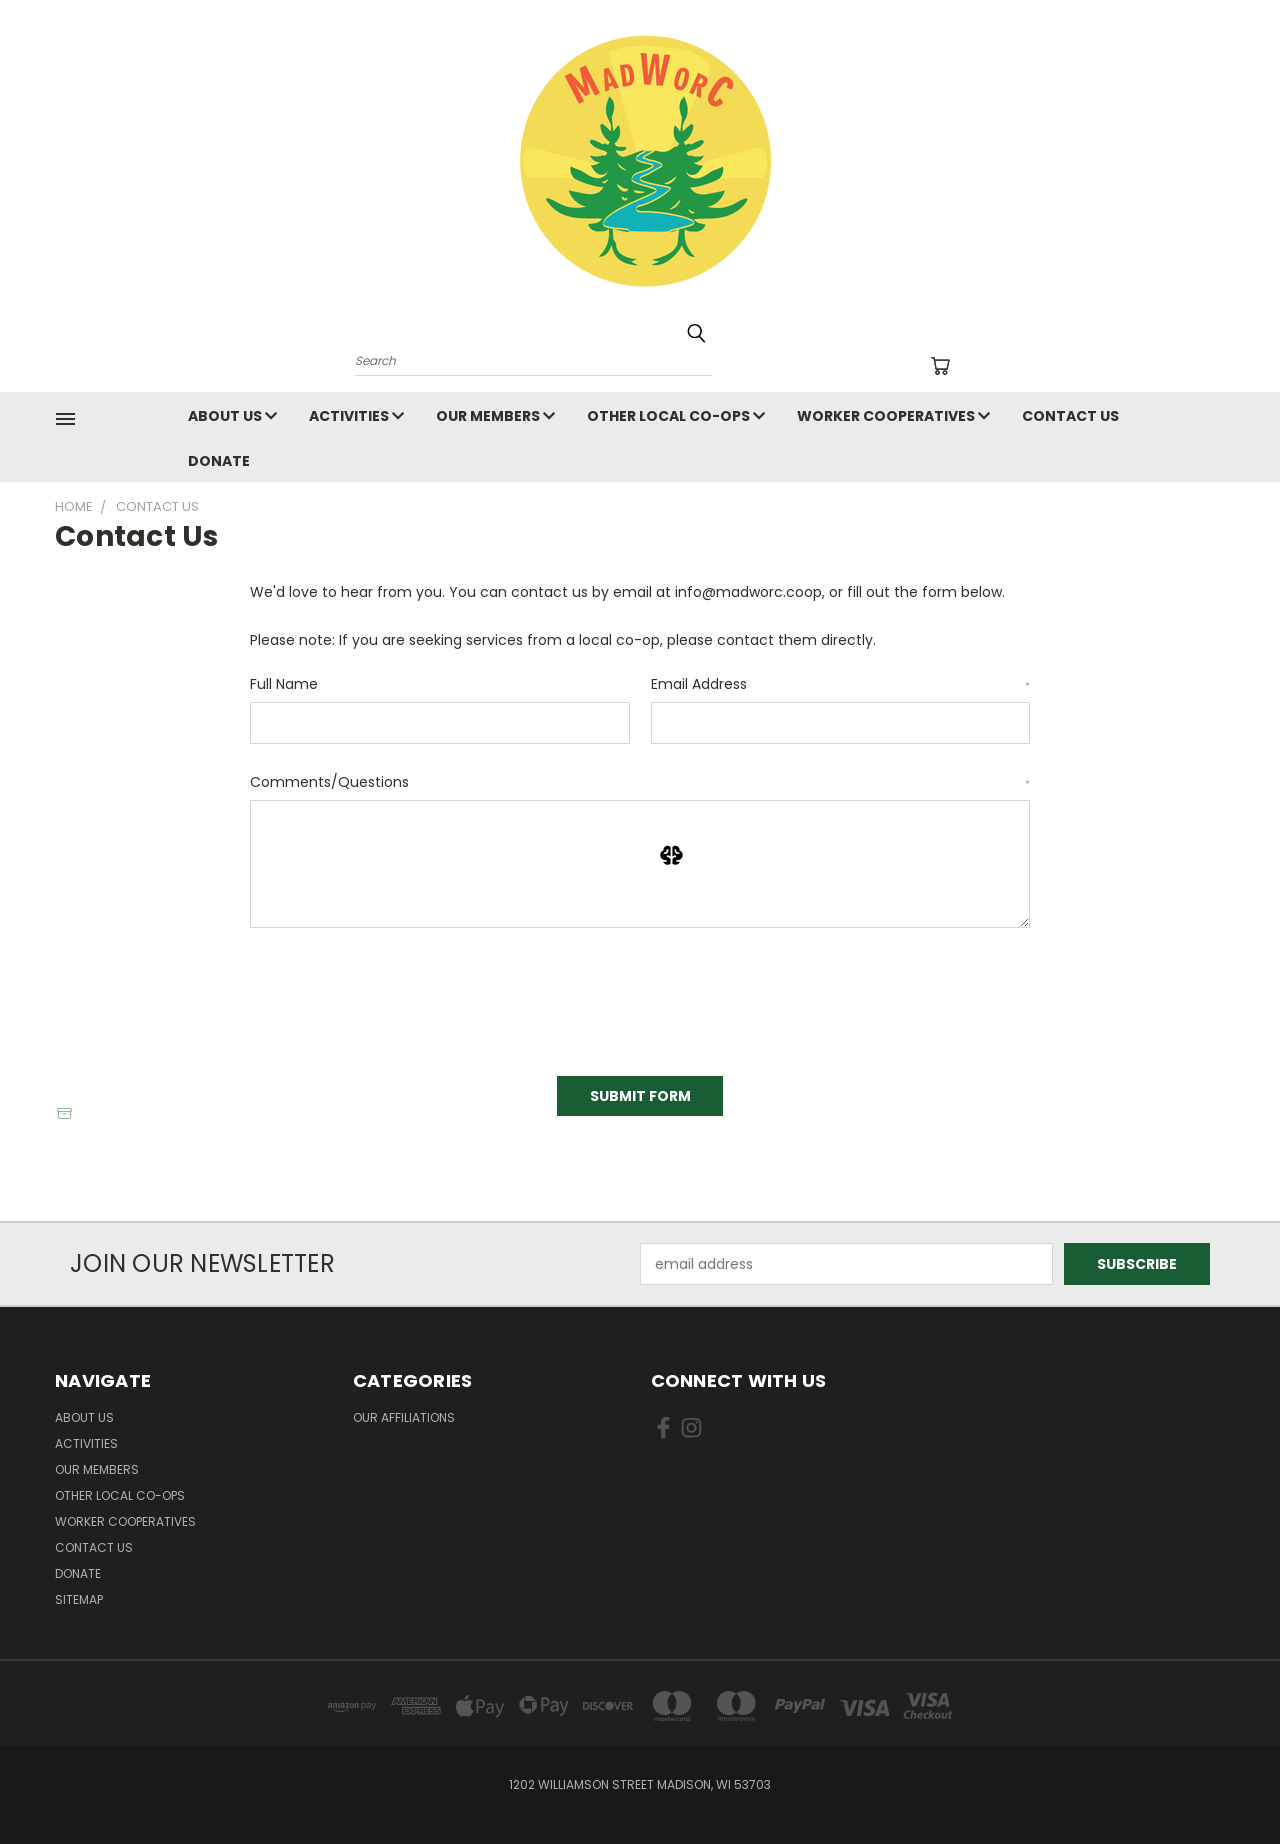  I want to click on access AI or machine learning features, so click(671, 855).